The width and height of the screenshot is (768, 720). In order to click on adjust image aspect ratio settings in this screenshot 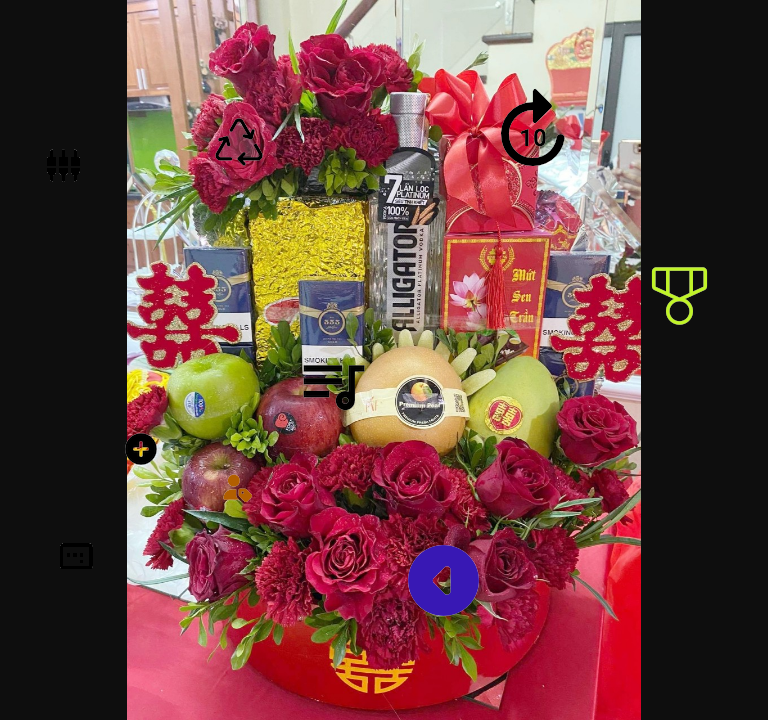, I will do `click(76, 556)`.